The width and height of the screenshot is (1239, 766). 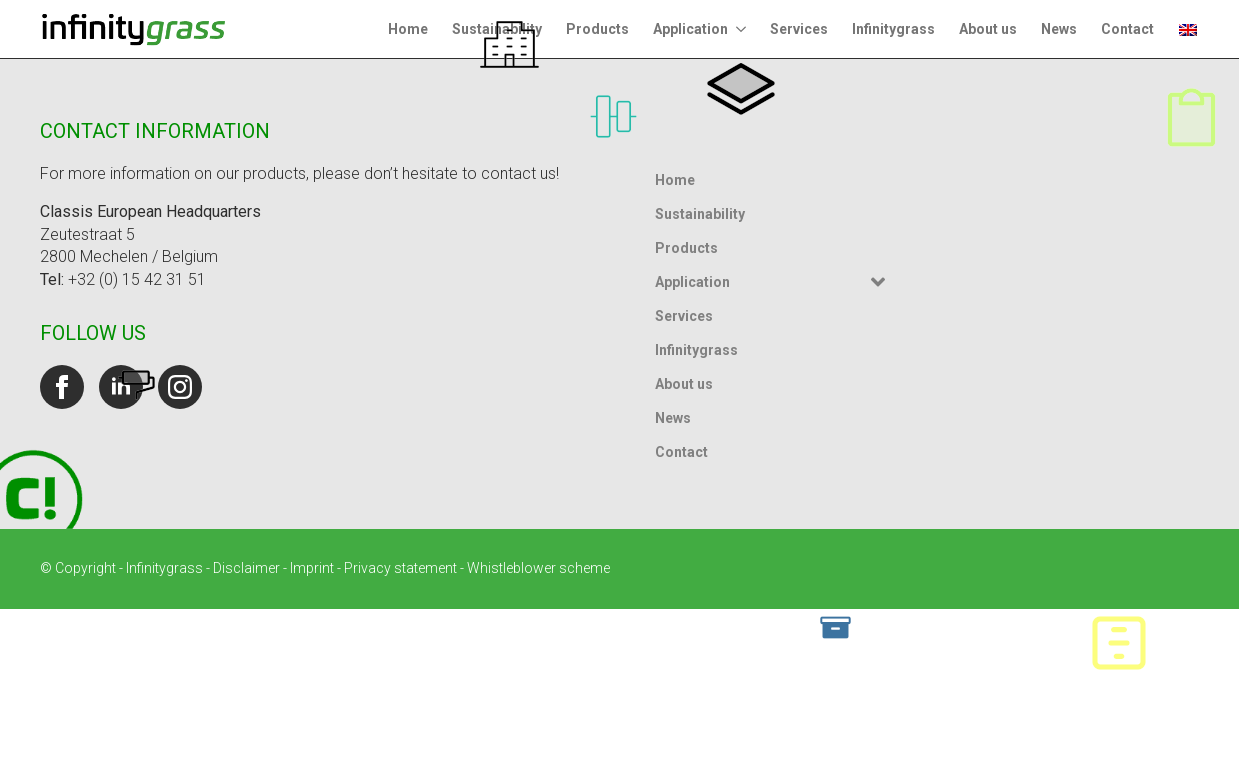 What do you see at coordinates (741, 90) in the screenshot?
I see `view layered content or stacked items` at bounding box center [741, 90].